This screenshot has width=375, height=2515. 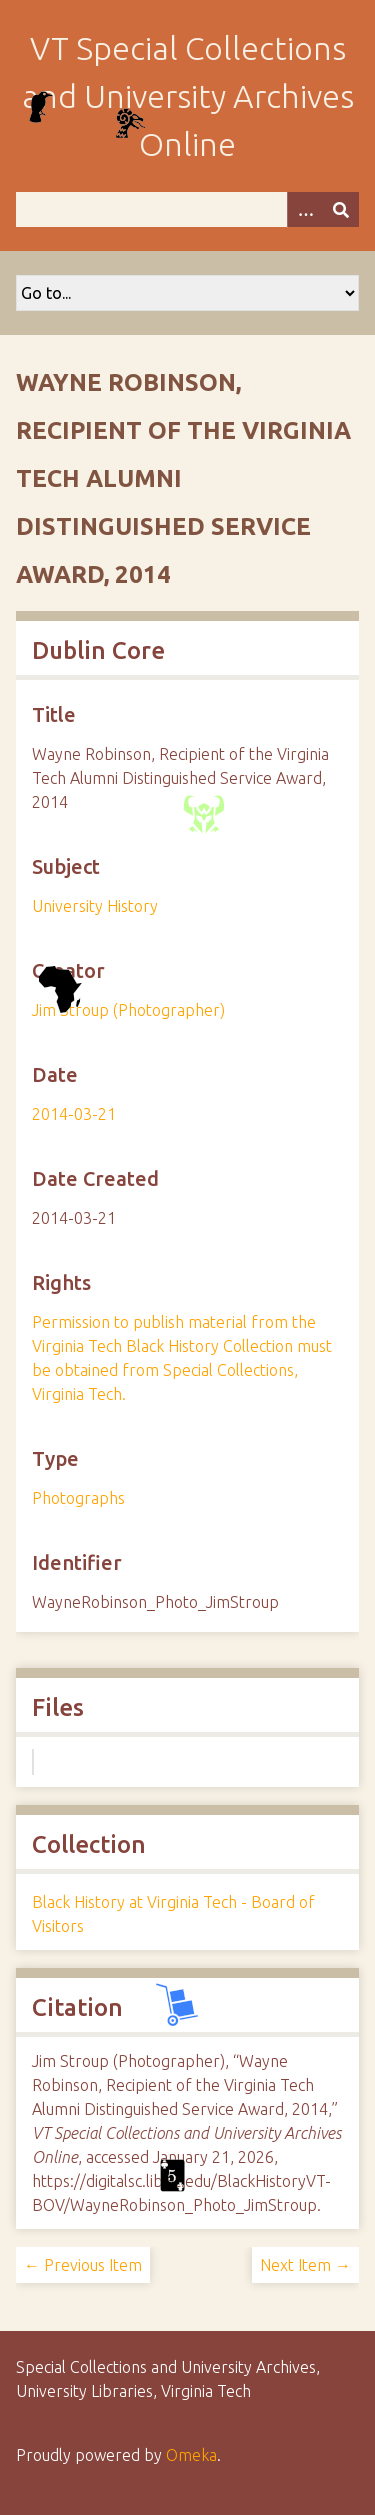 I want to click on five of clubs playing card, so click(x=172, y=2175).